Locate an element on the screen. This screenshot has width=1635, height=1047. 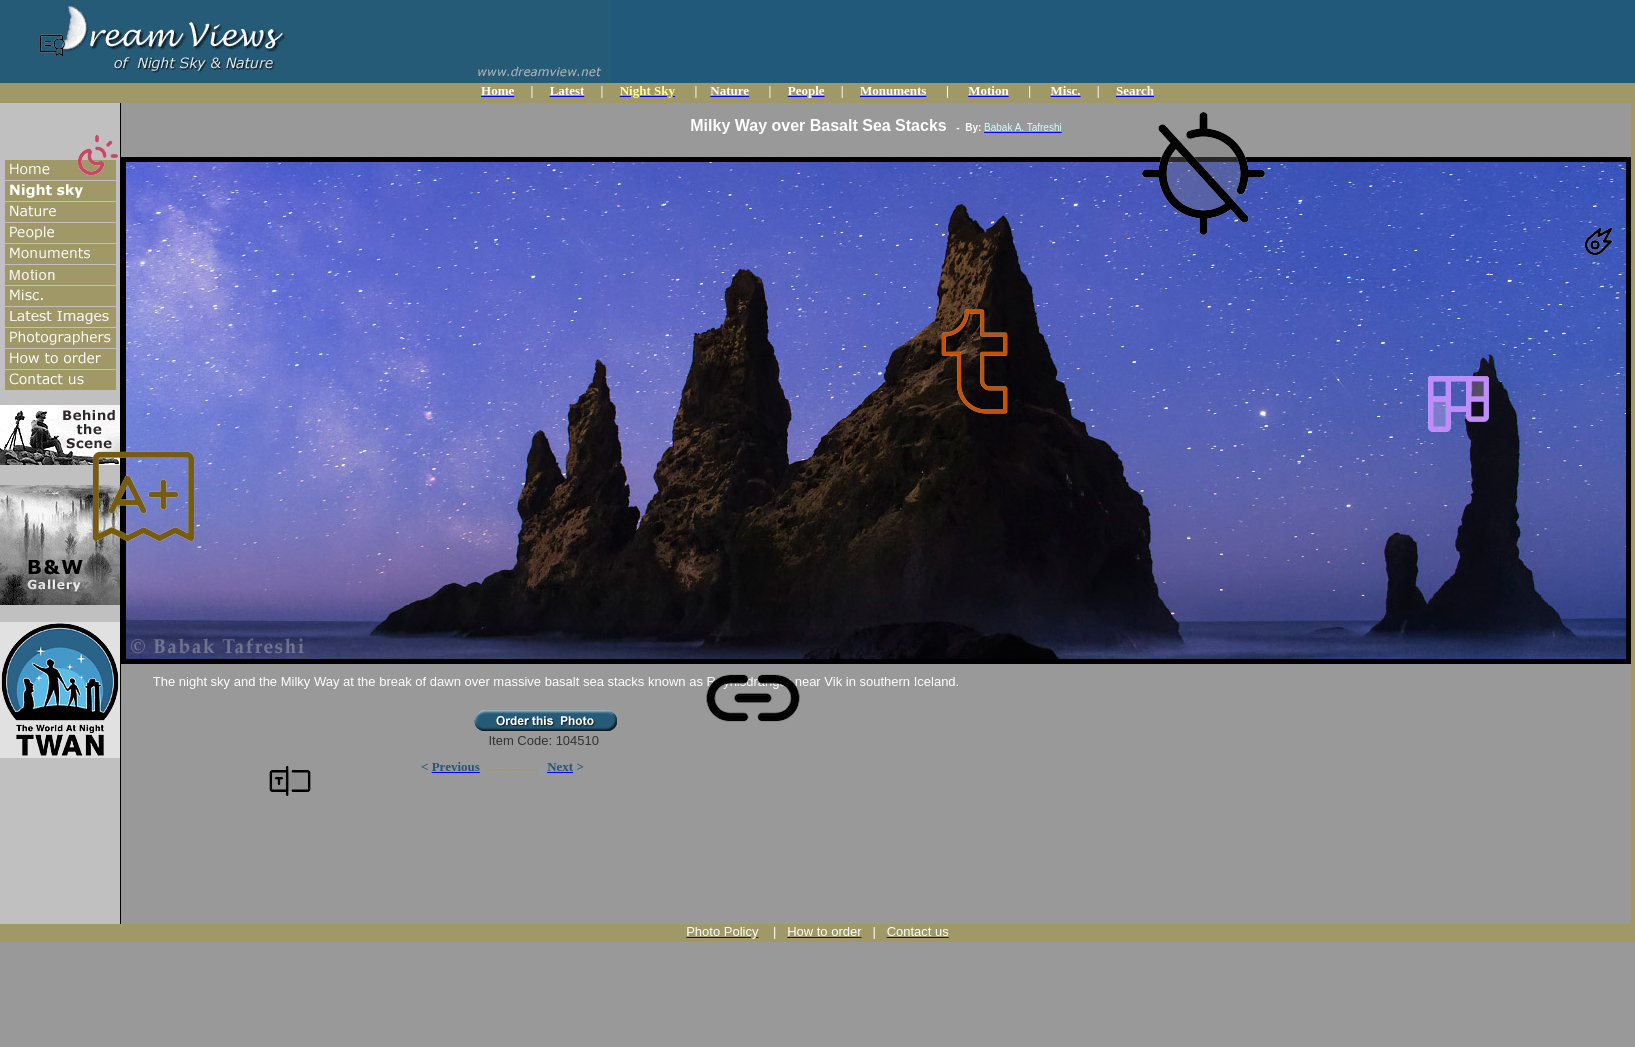
insert a hyperlink is located at coordinates (753, 698).